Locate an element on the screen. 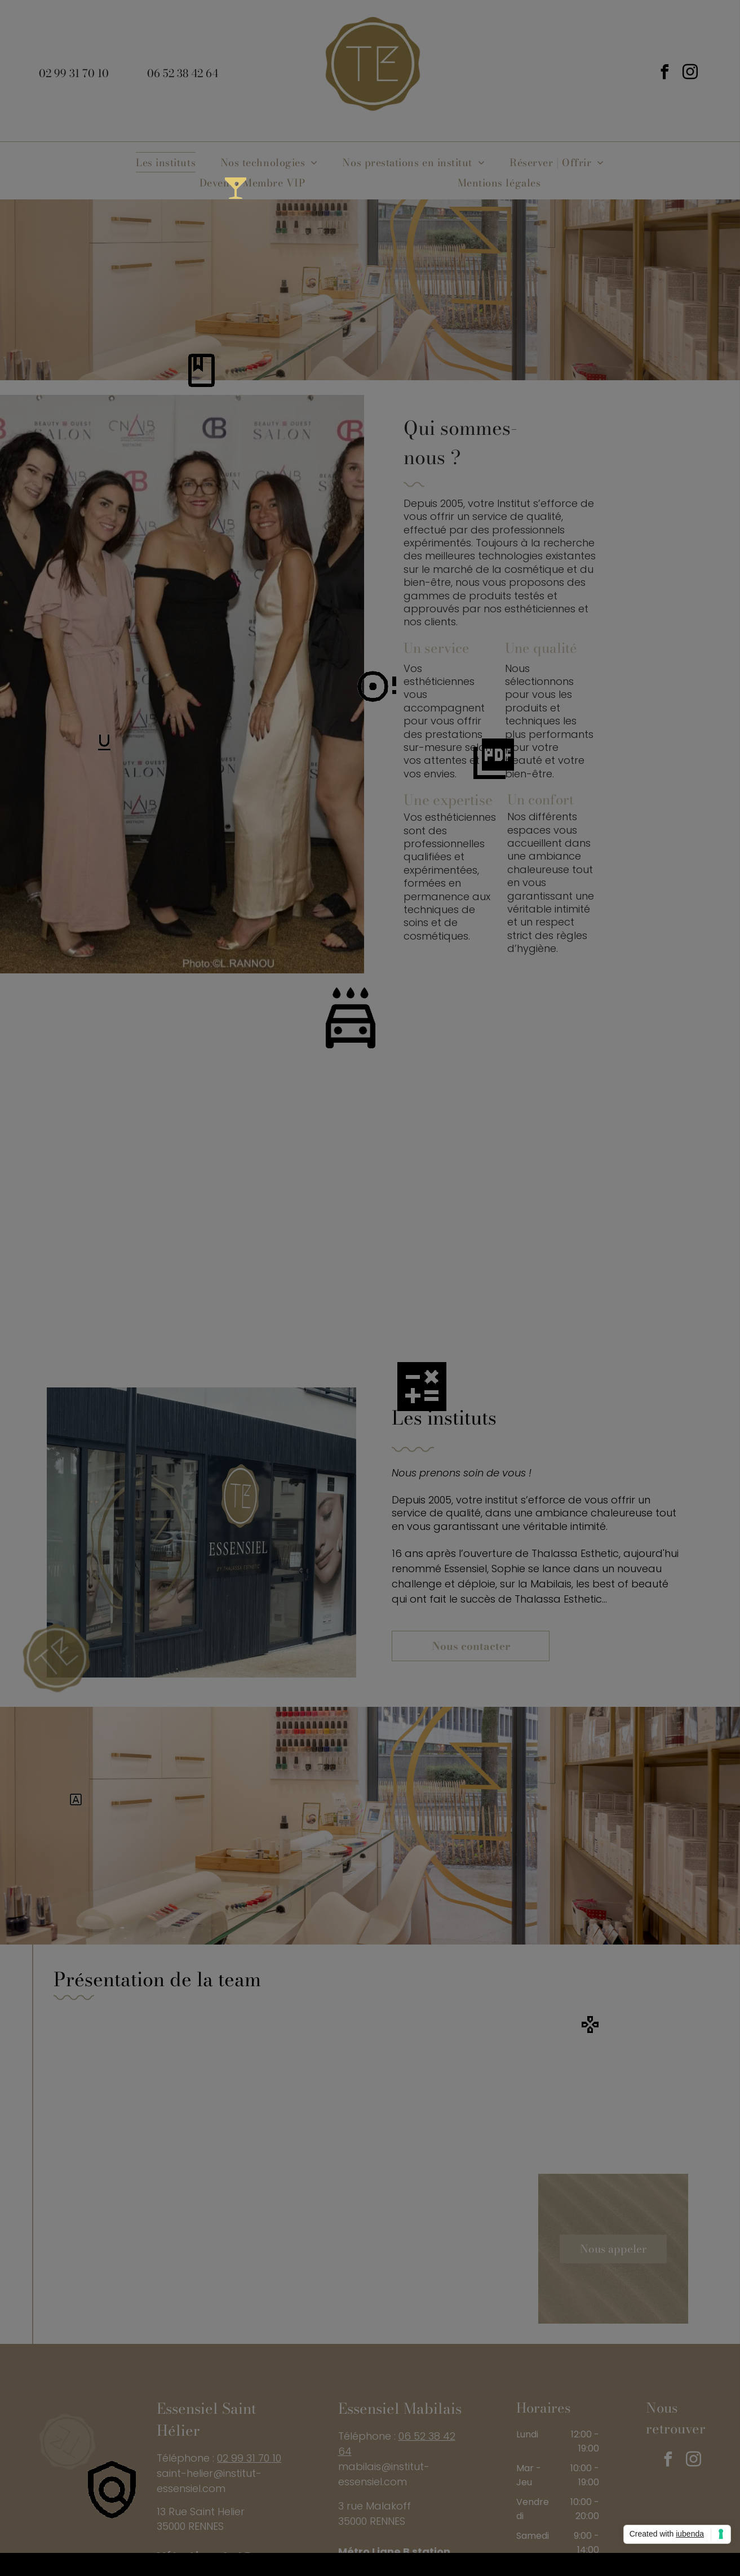  apply underline formatting to selected text is located at coordinates (104, 742).